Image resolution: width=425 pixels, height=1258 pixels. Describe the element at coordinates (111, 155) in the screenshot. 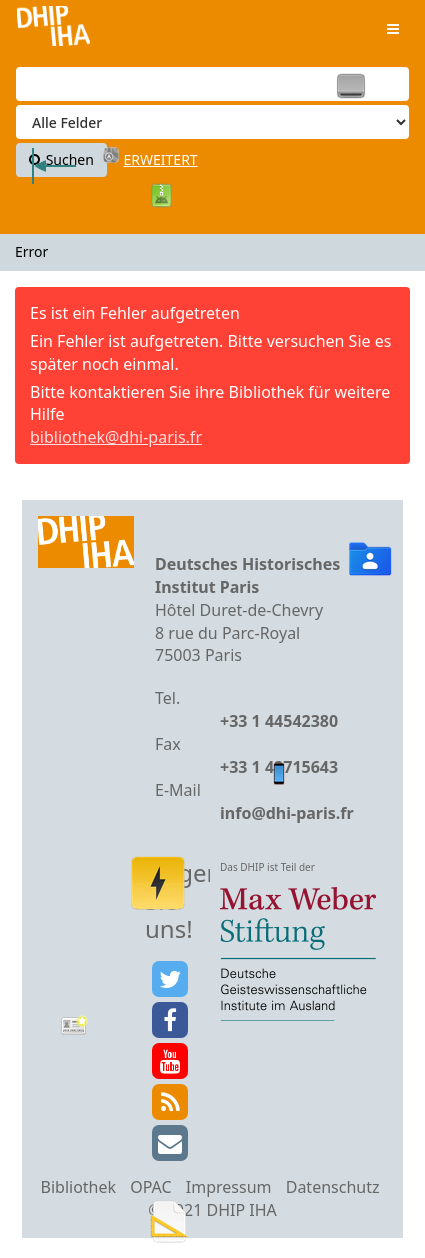

I see `open apple maps` at that location.